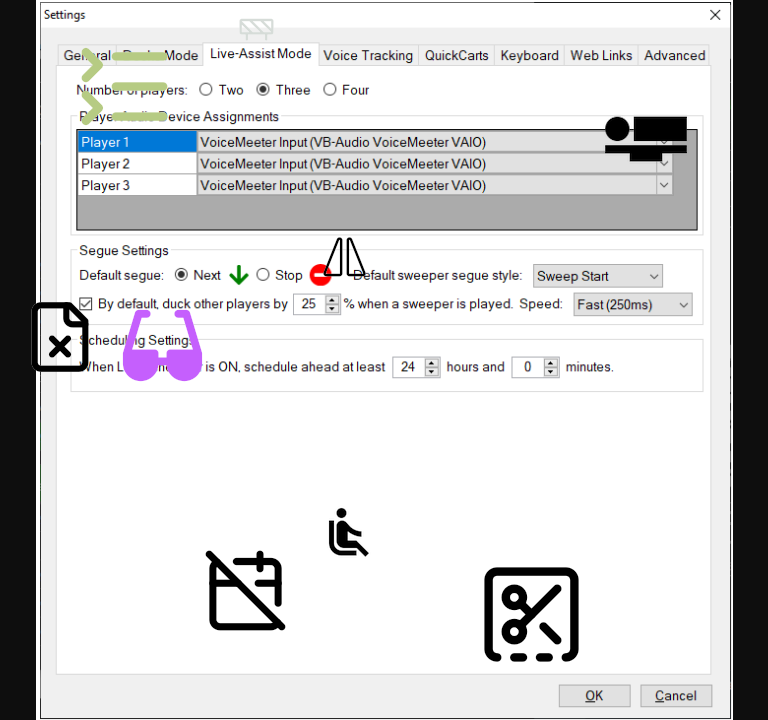 This screenshot has height=720, width=768. I want to click on cut or crop selection area, so click(531, 614).